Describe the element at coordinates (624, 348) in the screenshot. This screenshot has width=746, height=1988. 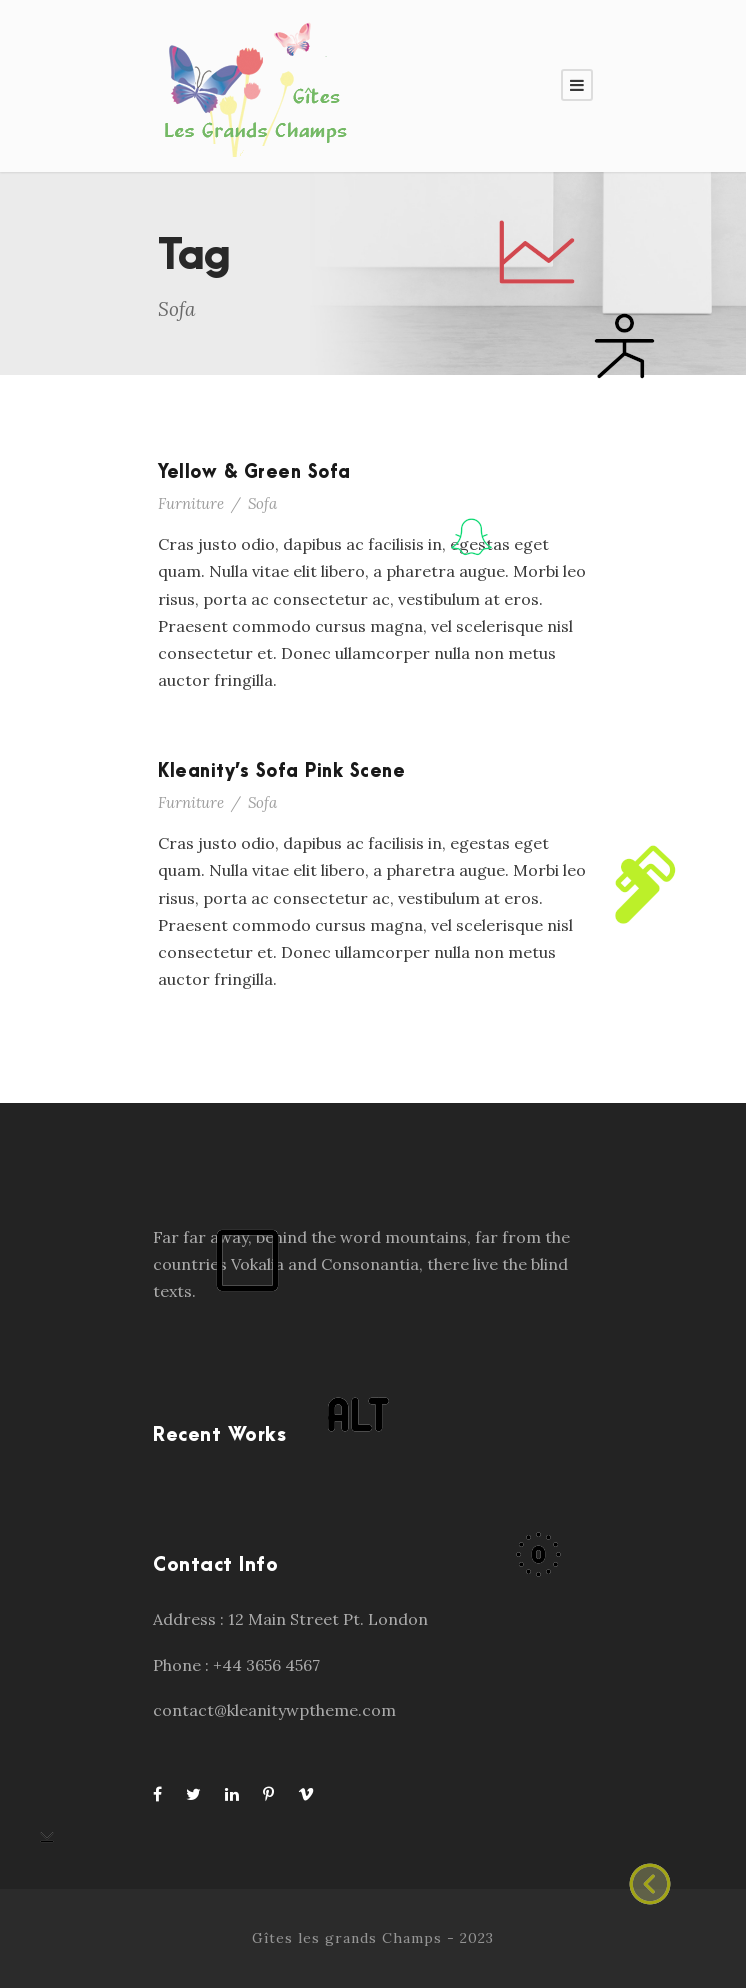
I see `access tai chi or meditation exercises` at that location.